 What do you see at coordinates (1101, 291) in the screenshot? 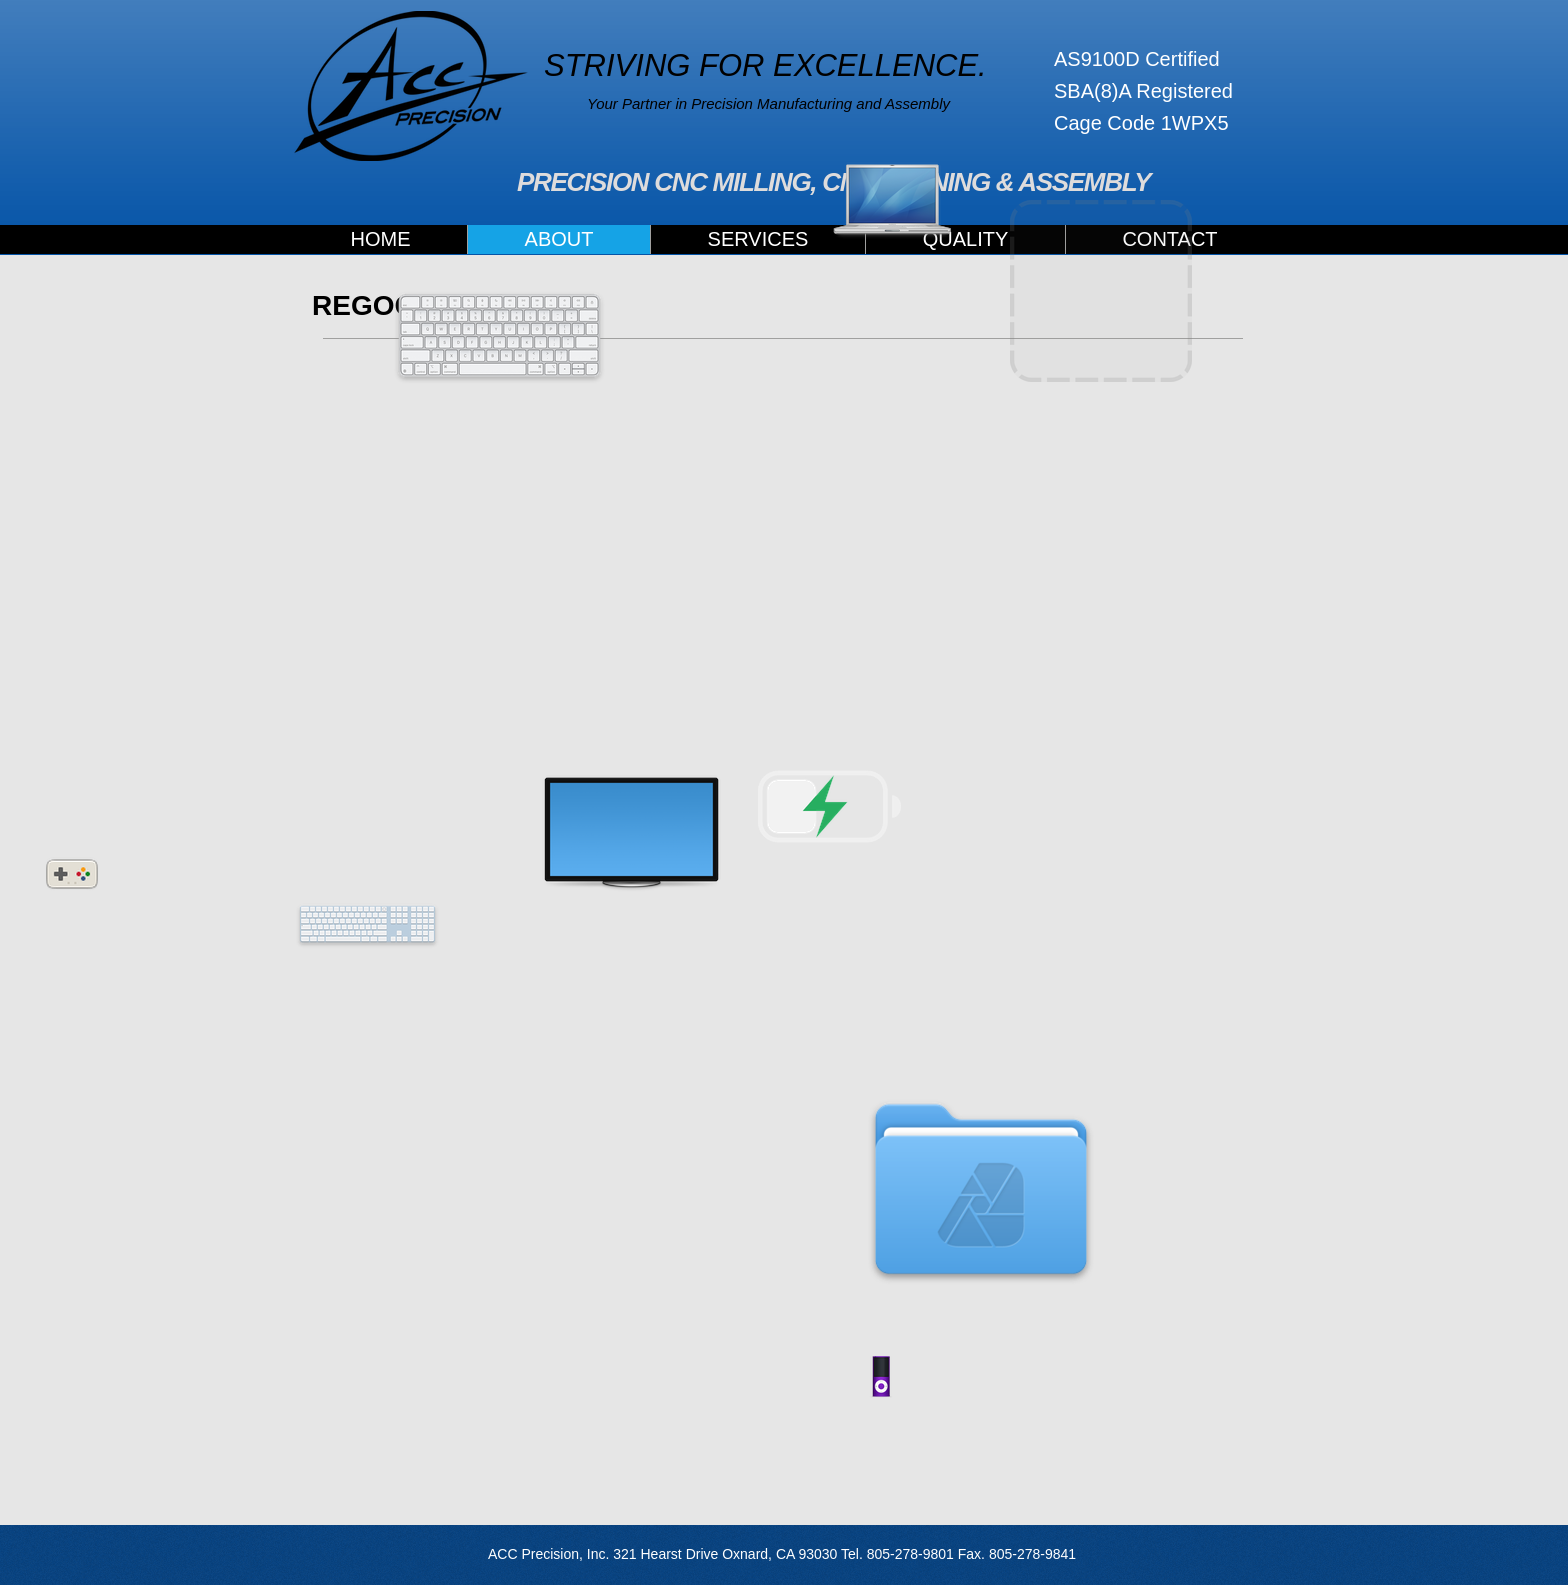
I see `represents an unrecognized or unknown file type` at bounding box center [1101, 291].